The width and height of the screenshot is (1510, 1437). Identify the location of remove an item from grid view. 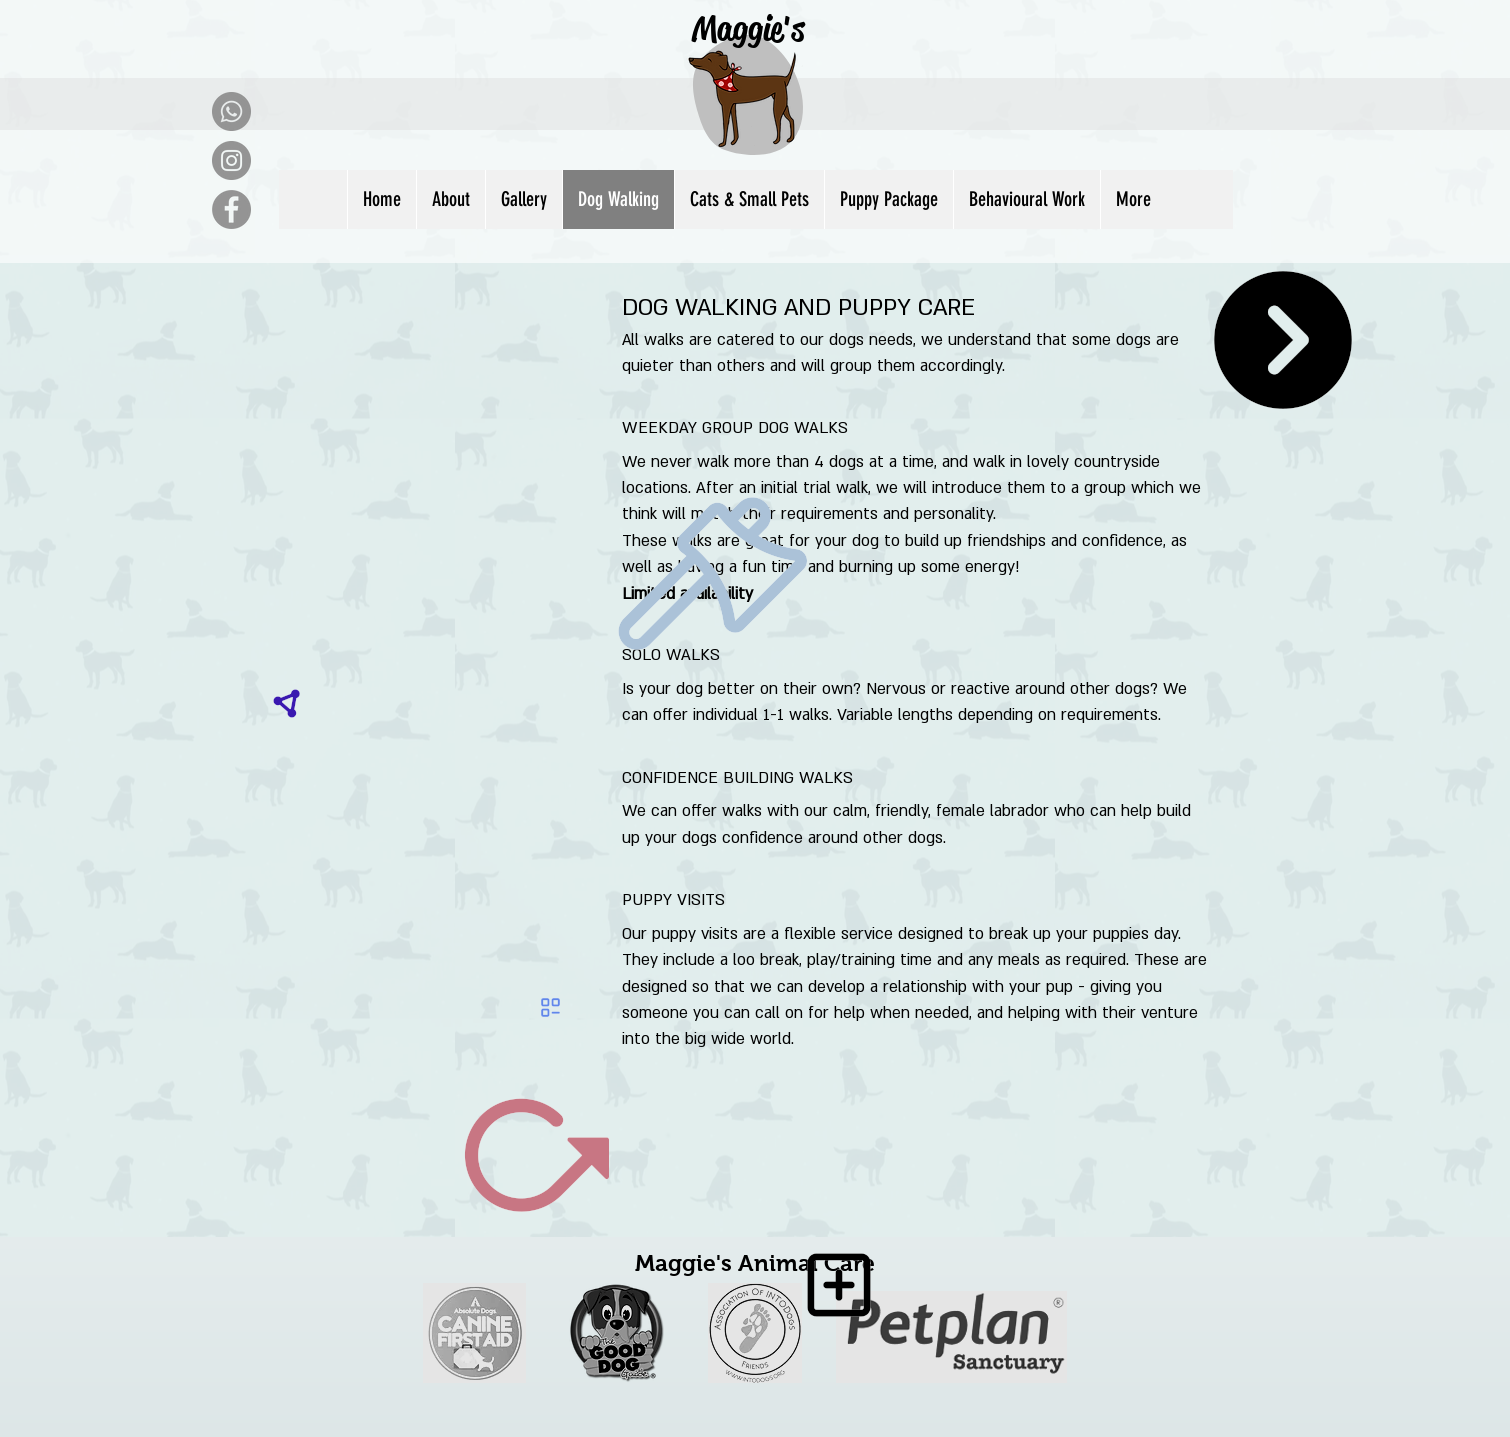
(550, 1007).